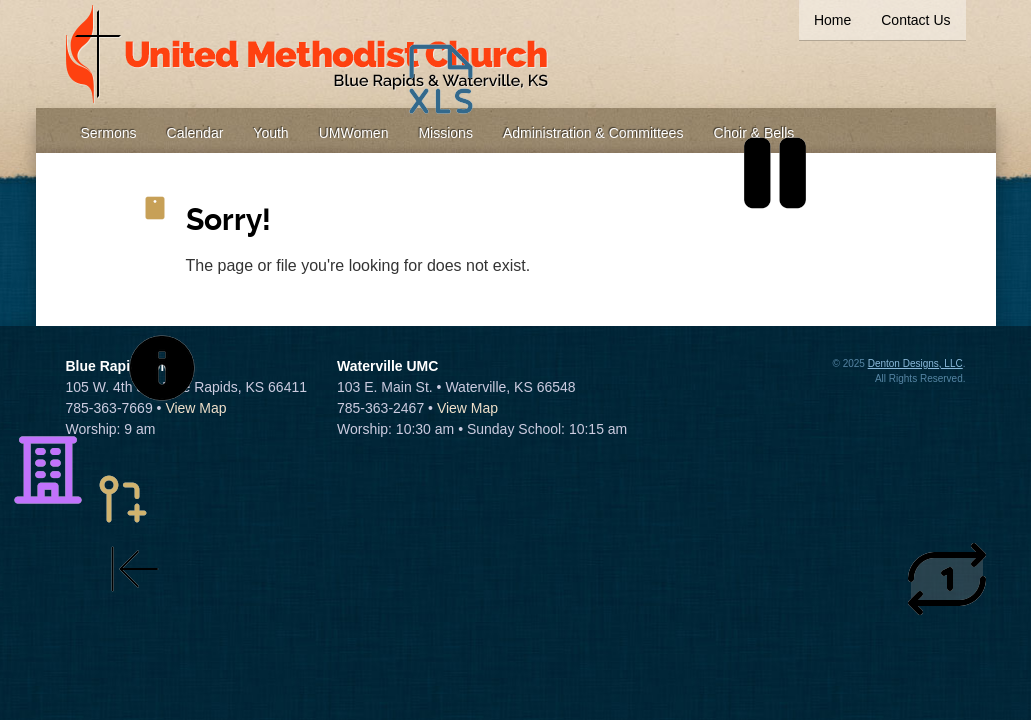 The image size is (1031, 720). I want to click on access tablet camera settings, so click(155, 208).